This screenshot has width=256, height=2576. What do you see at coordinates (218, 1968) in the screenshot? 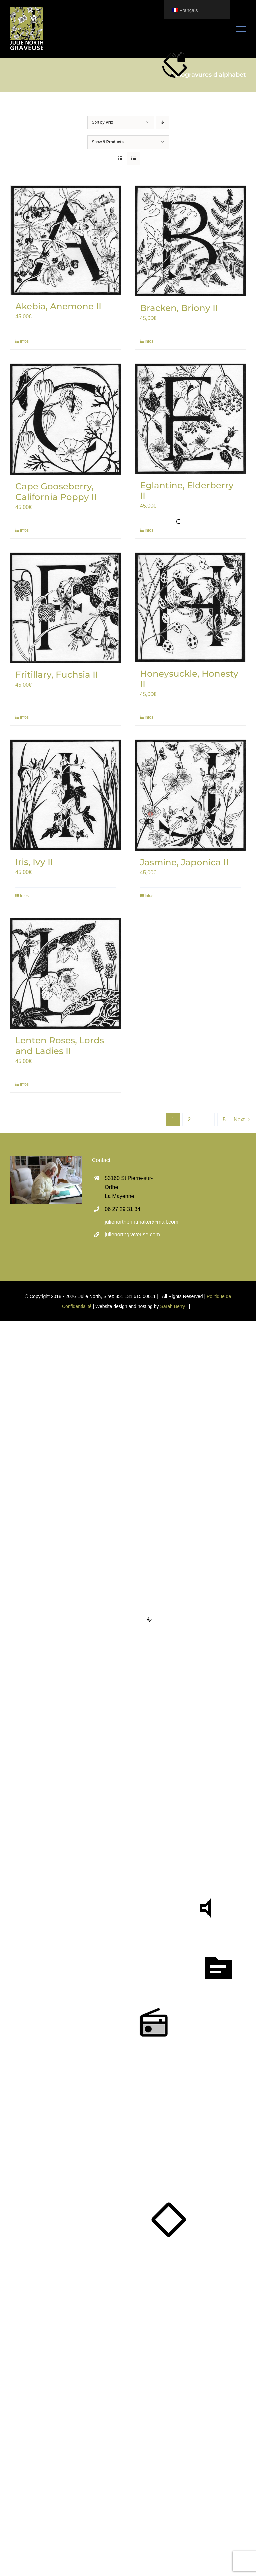
I see `access topic folders` at bounding box center [218, 1968].